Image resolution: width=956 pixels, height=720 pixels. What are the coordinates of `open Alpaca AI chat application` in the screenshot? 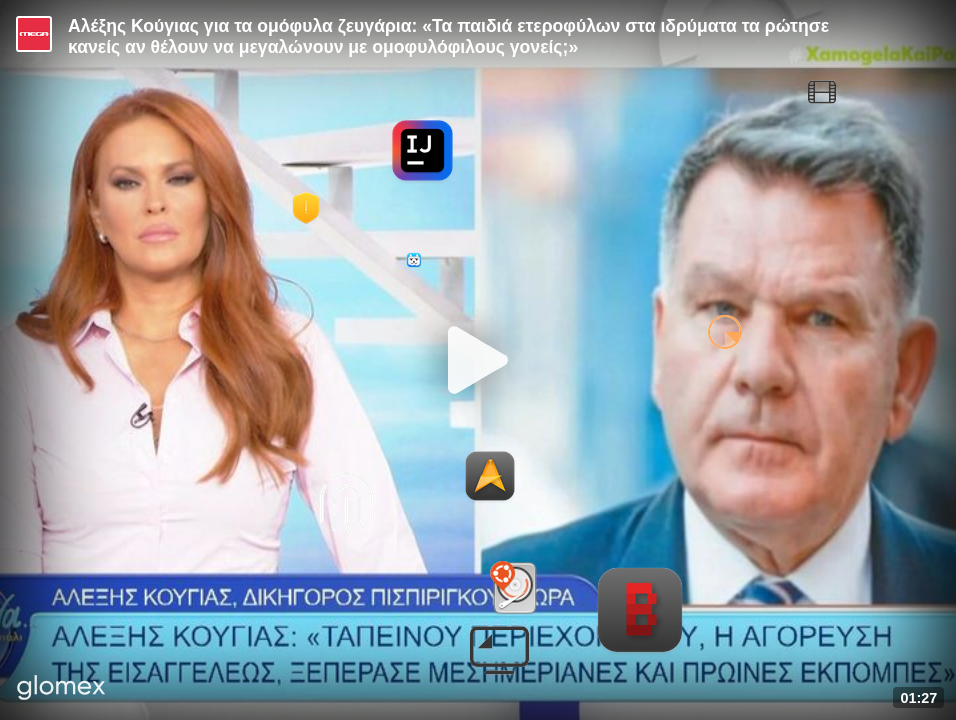 It's located at (414, 260).